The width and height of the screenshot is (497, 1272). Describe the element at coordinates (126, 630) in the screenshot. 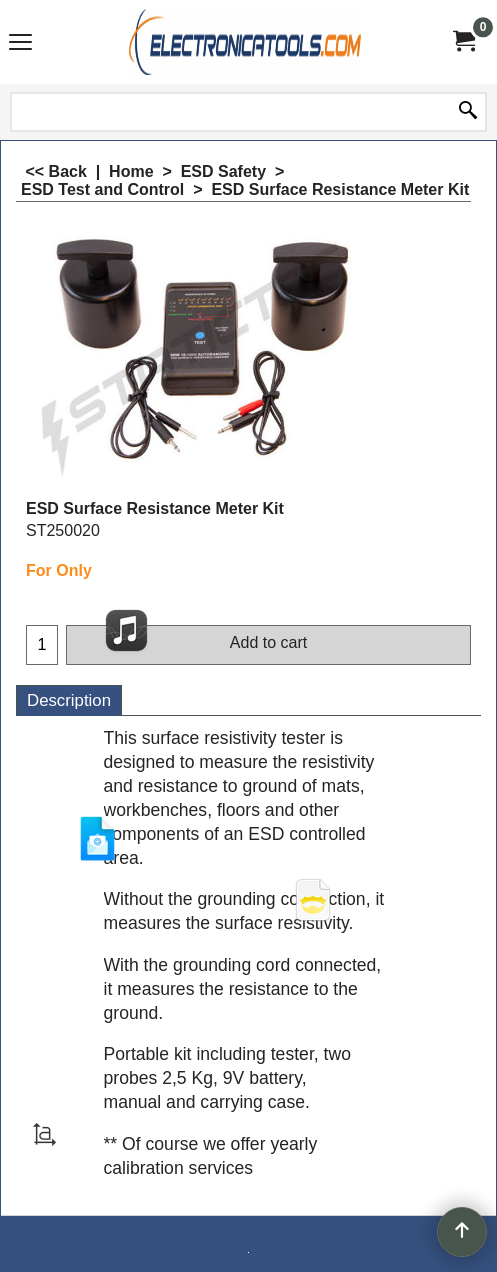

I see `open audacious music player` at that location.